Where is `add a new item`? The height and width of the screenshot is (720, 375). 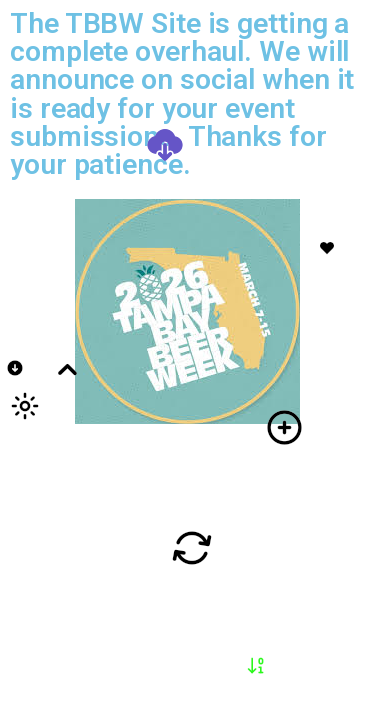 add a new item is located at coordinates (284, 427).